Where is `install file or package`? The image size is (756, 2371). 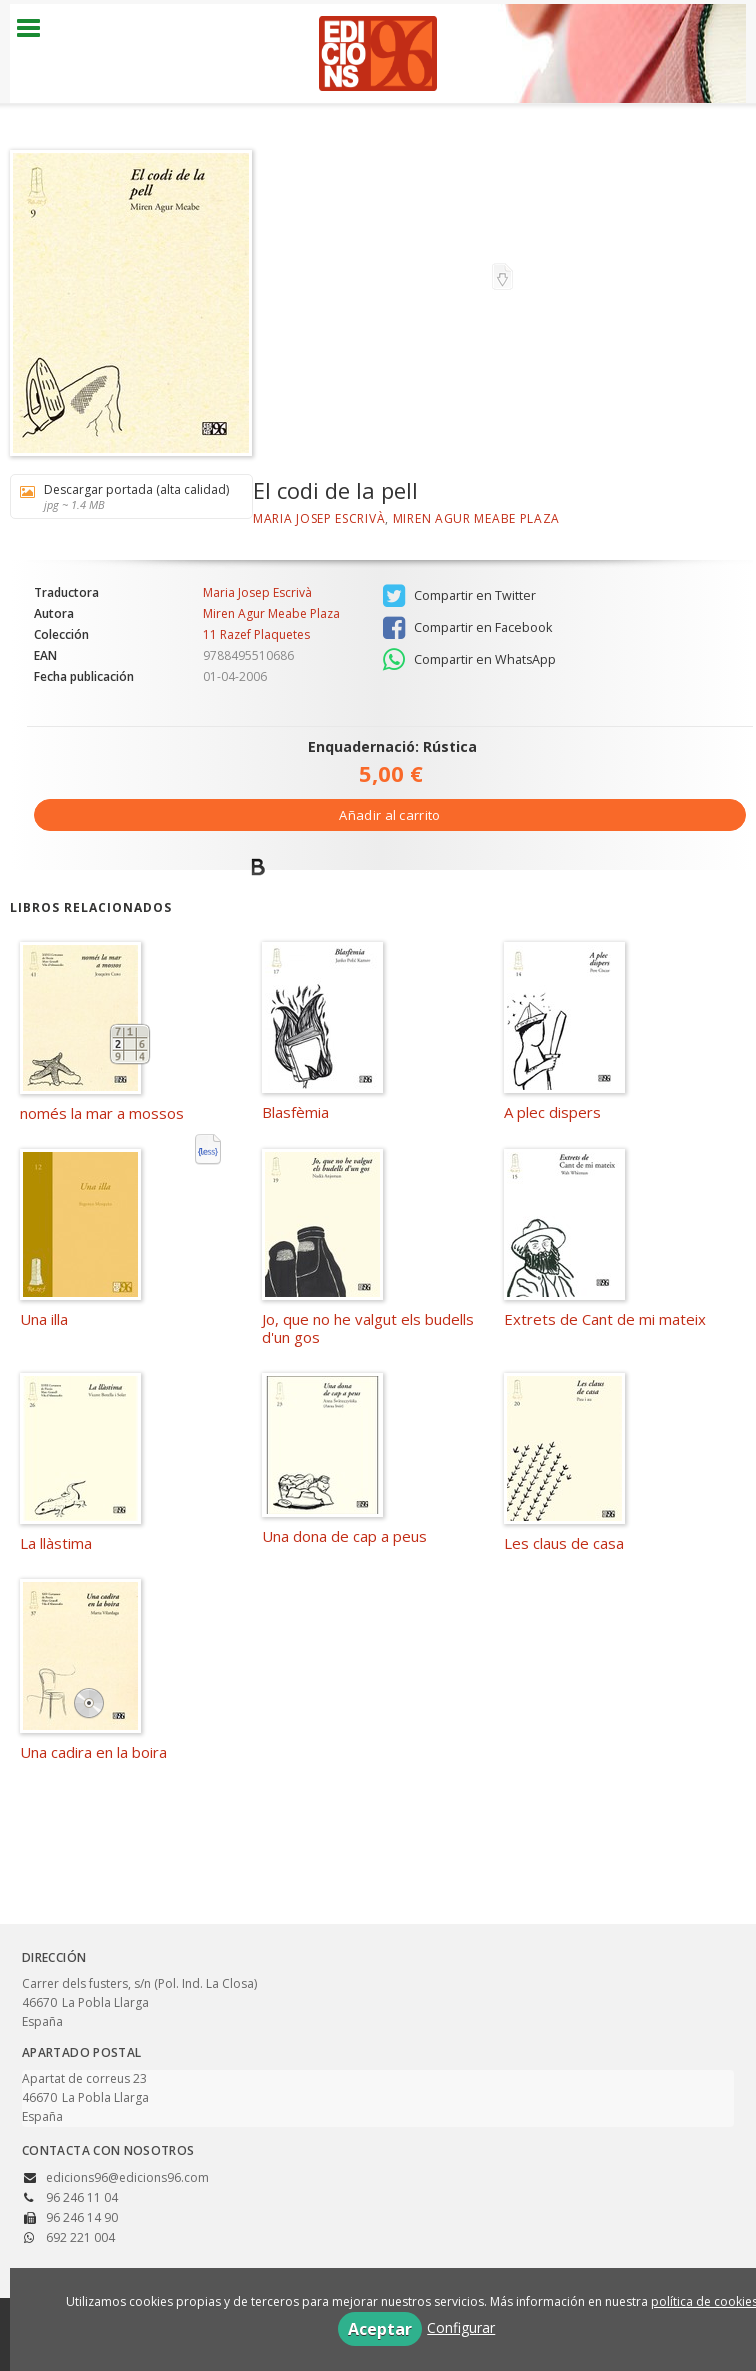 install file or package is located at coordinates (502, 276).